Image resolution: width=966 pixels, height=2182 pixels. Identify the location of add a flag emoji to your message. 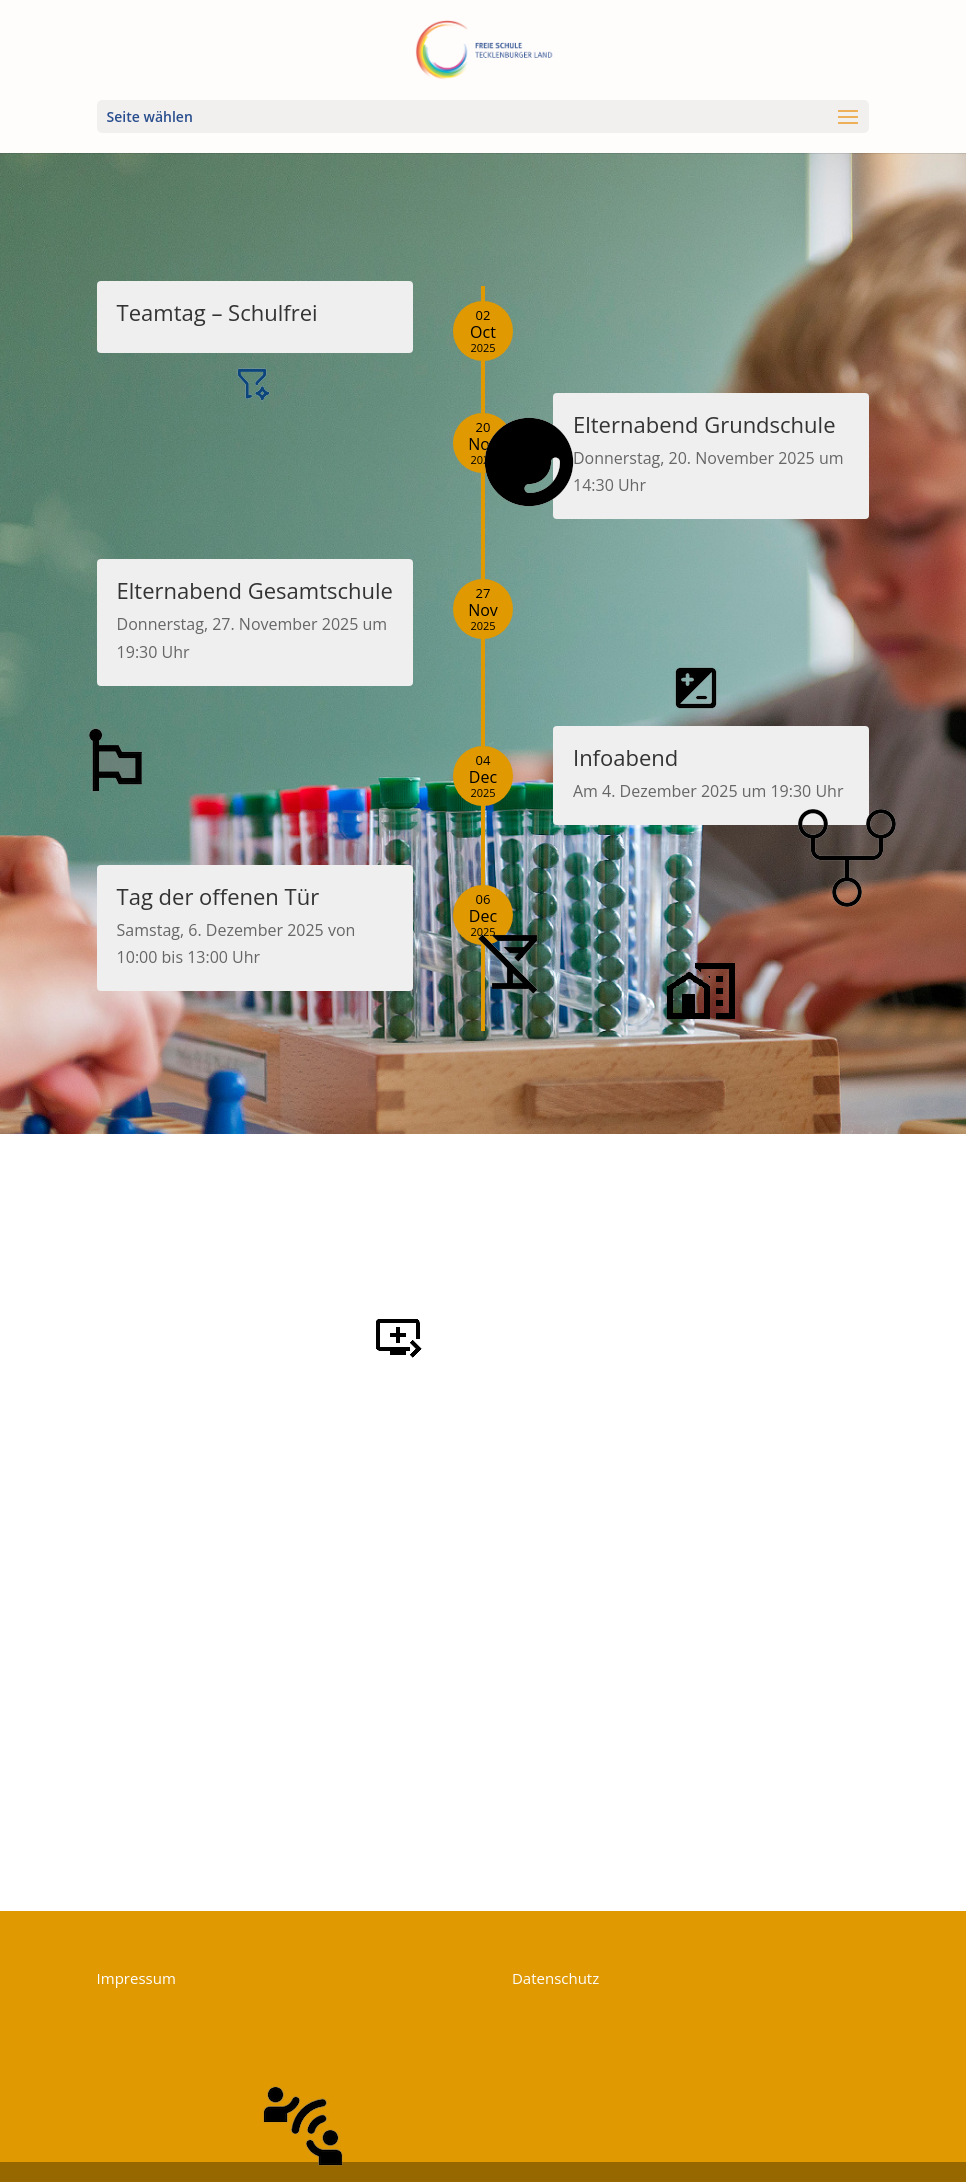
(115, 761).